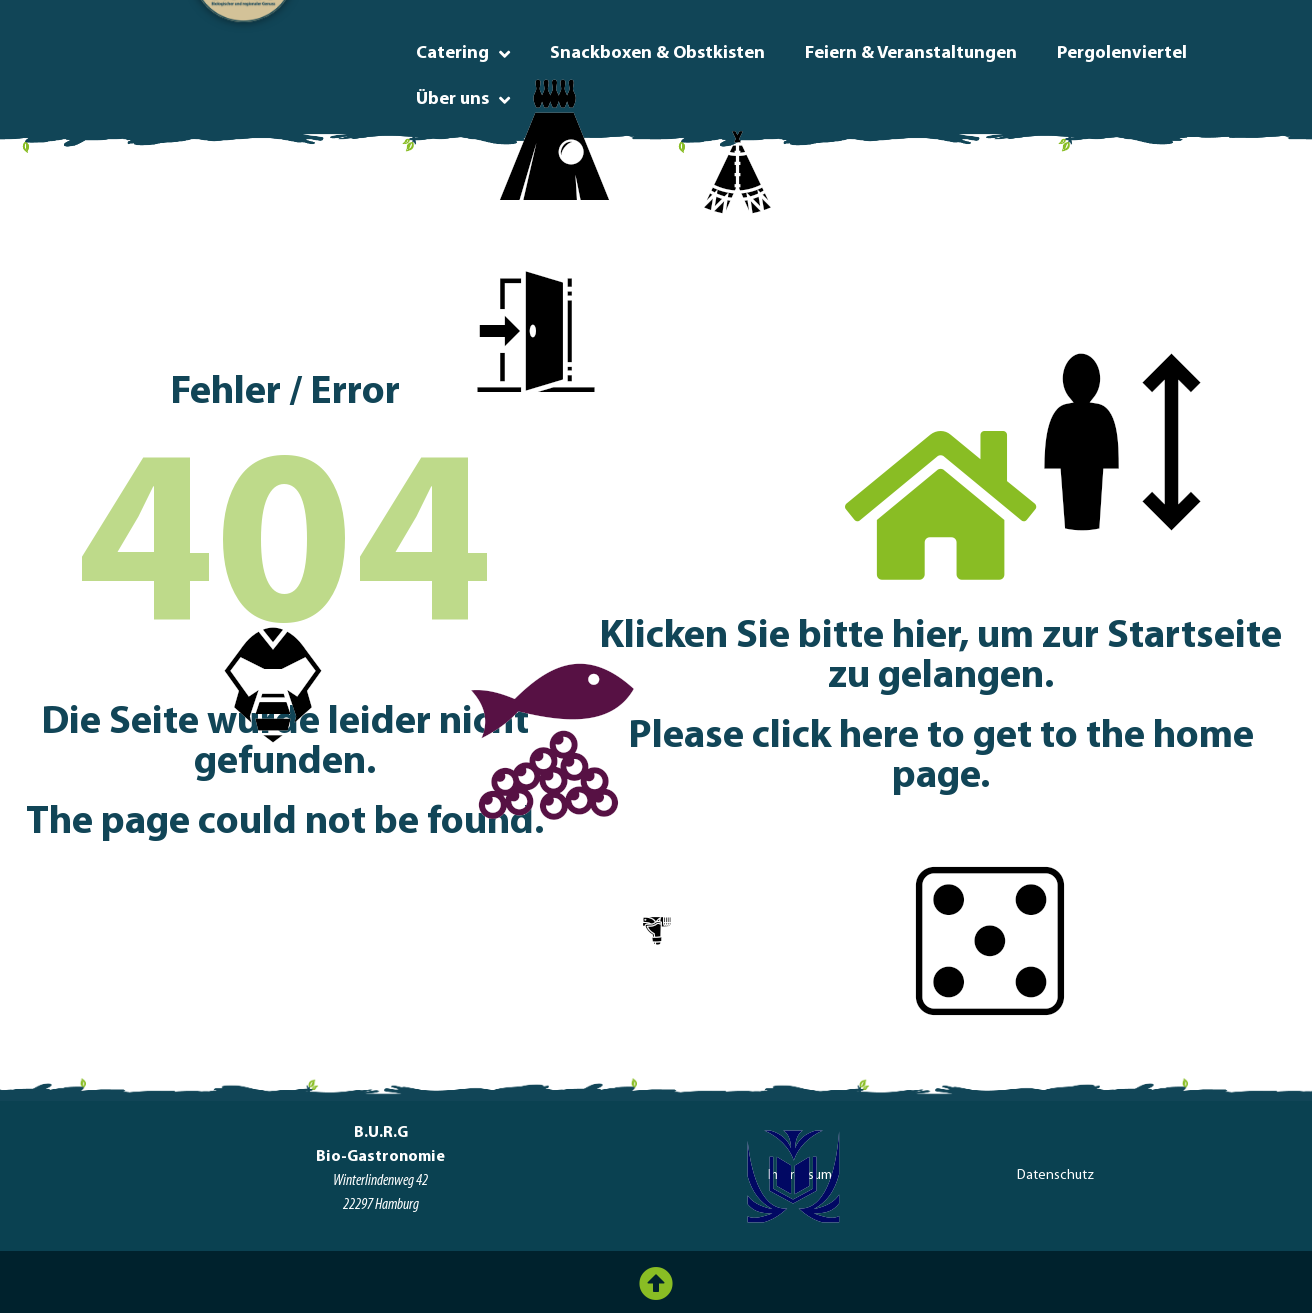 The width and height of the screenshot is (1312, 1313). What do you see at coordinates (1123, 442) in the screenshot?
I see `set or adjust character height` at bounding box center [1123, 442].